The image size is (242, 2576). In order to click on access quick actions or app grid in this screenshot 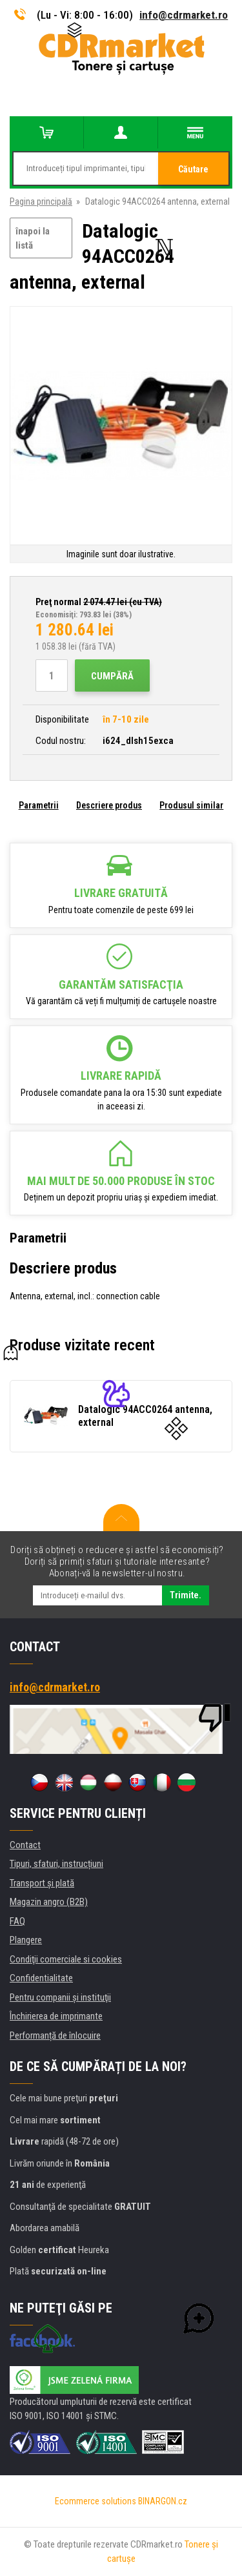, I will do `click(176, 1428)`.